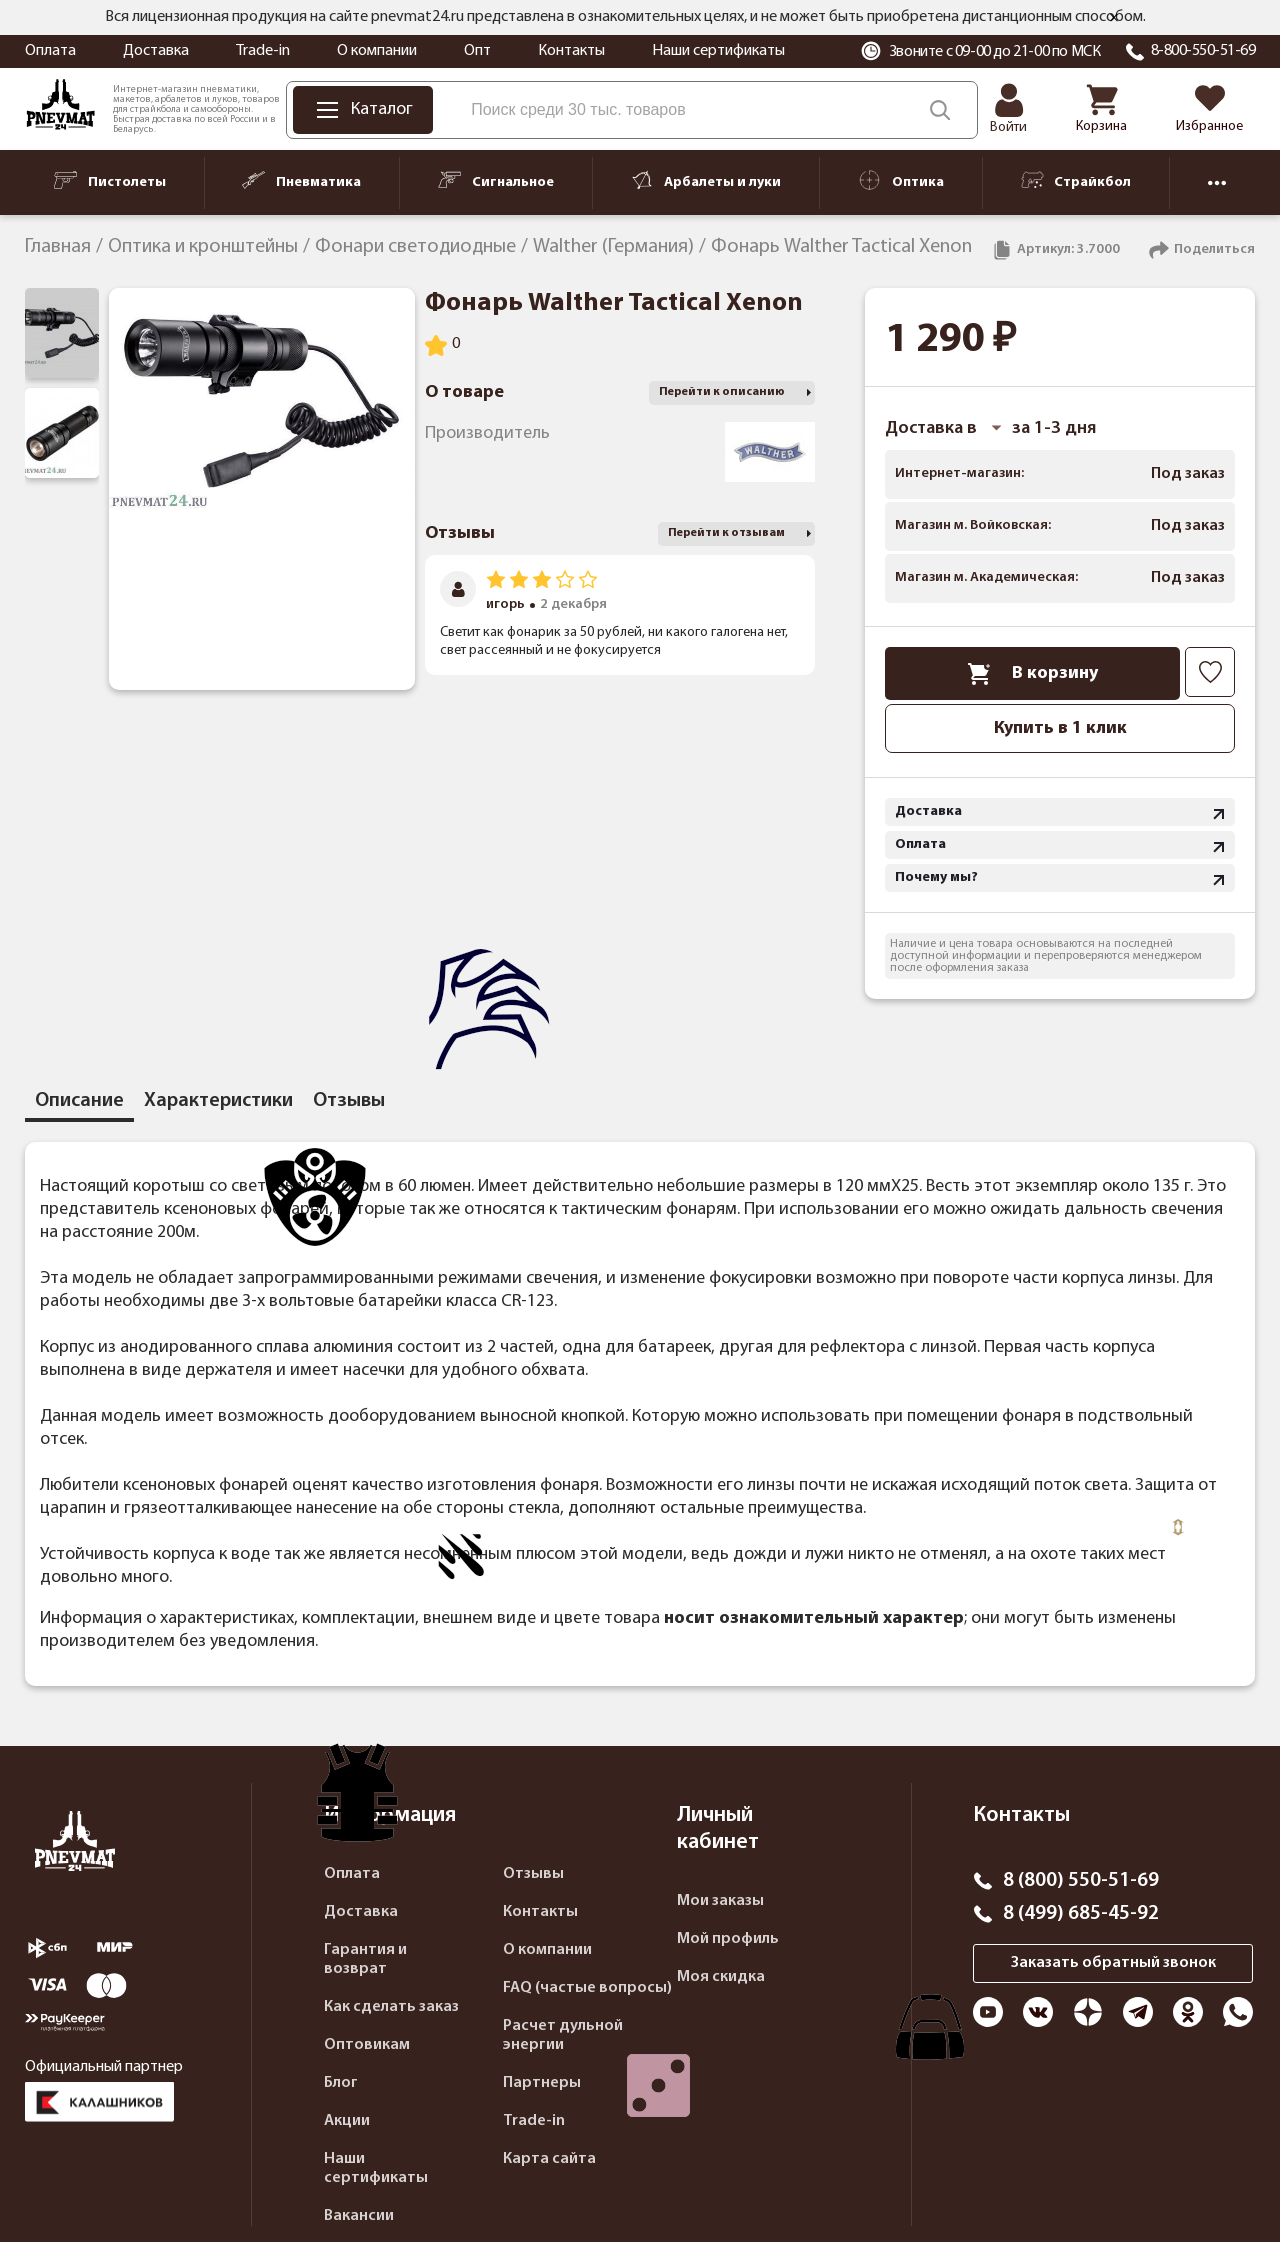 This screenshot has width=1280, height=2242. Describe the element at coordinates (658, 2085) in the screenshot. I see `roll the dice or randomize` at that location.